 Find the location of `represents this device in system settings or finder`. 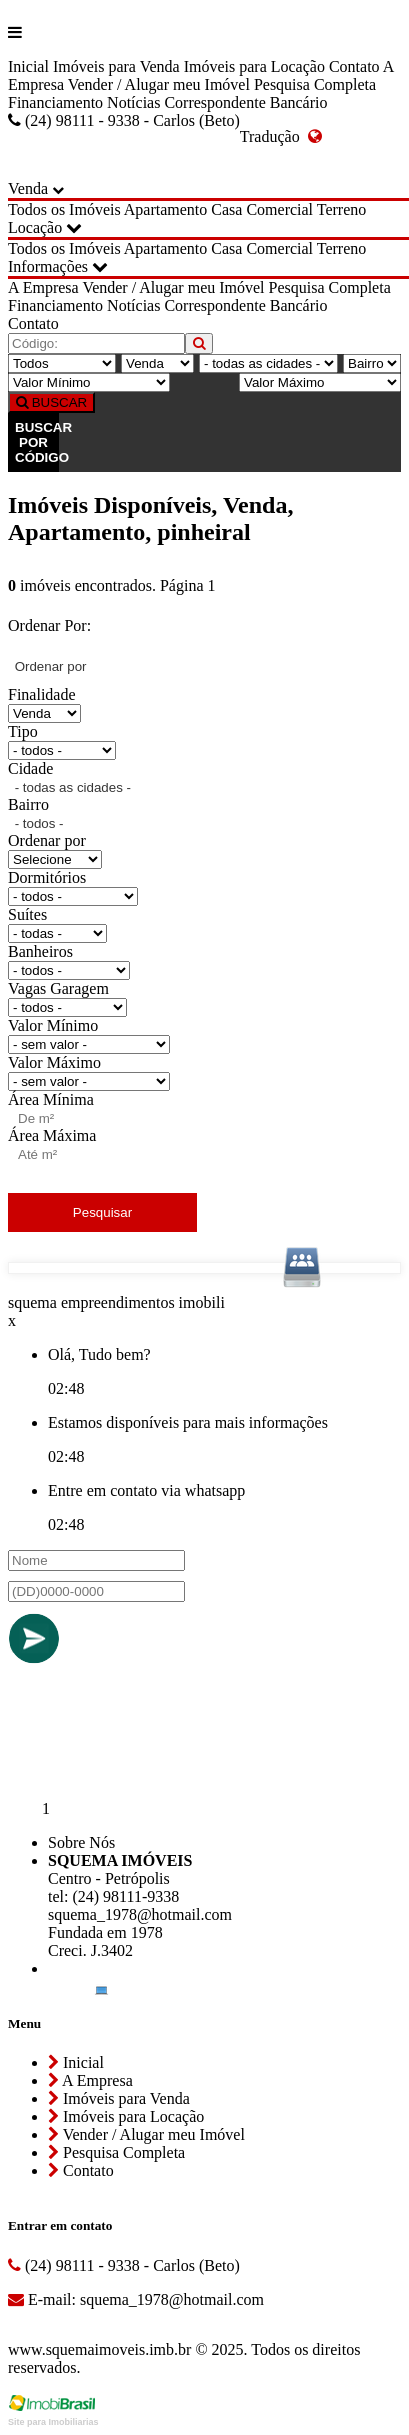

represents this device in system settings or finder is located at coordinates (101, 1989).